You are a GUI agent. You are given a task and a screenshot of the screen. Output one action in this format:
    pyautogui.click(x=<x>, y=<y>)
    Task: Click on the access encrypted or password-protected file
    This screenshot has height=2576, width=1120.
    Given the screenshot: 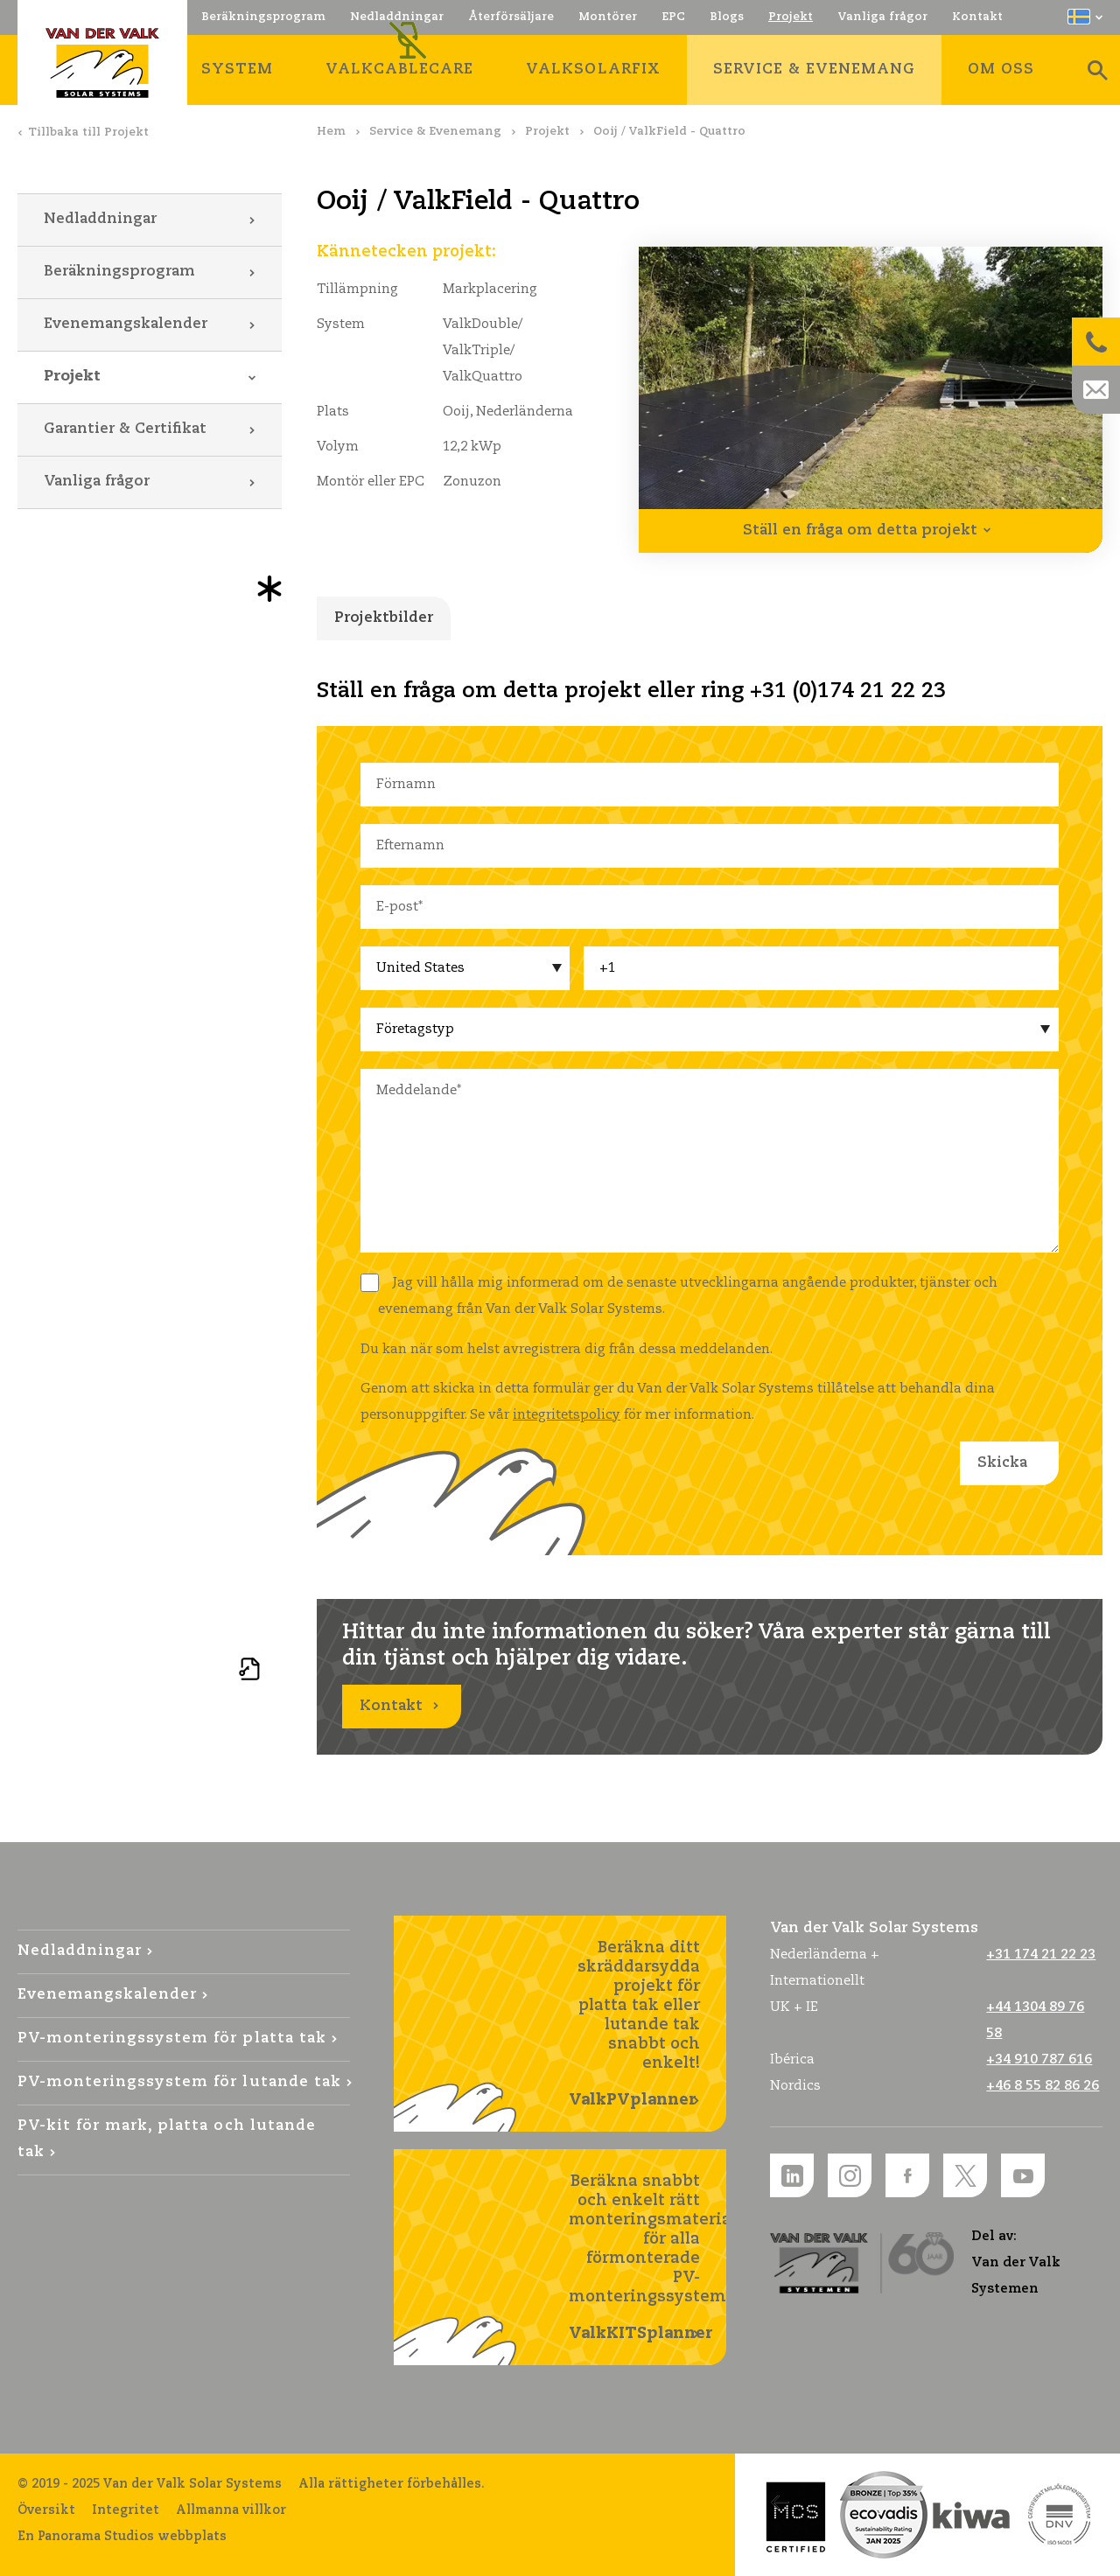 What is the action you would take?
    pyautogui.click(x=250, y=1669)
    